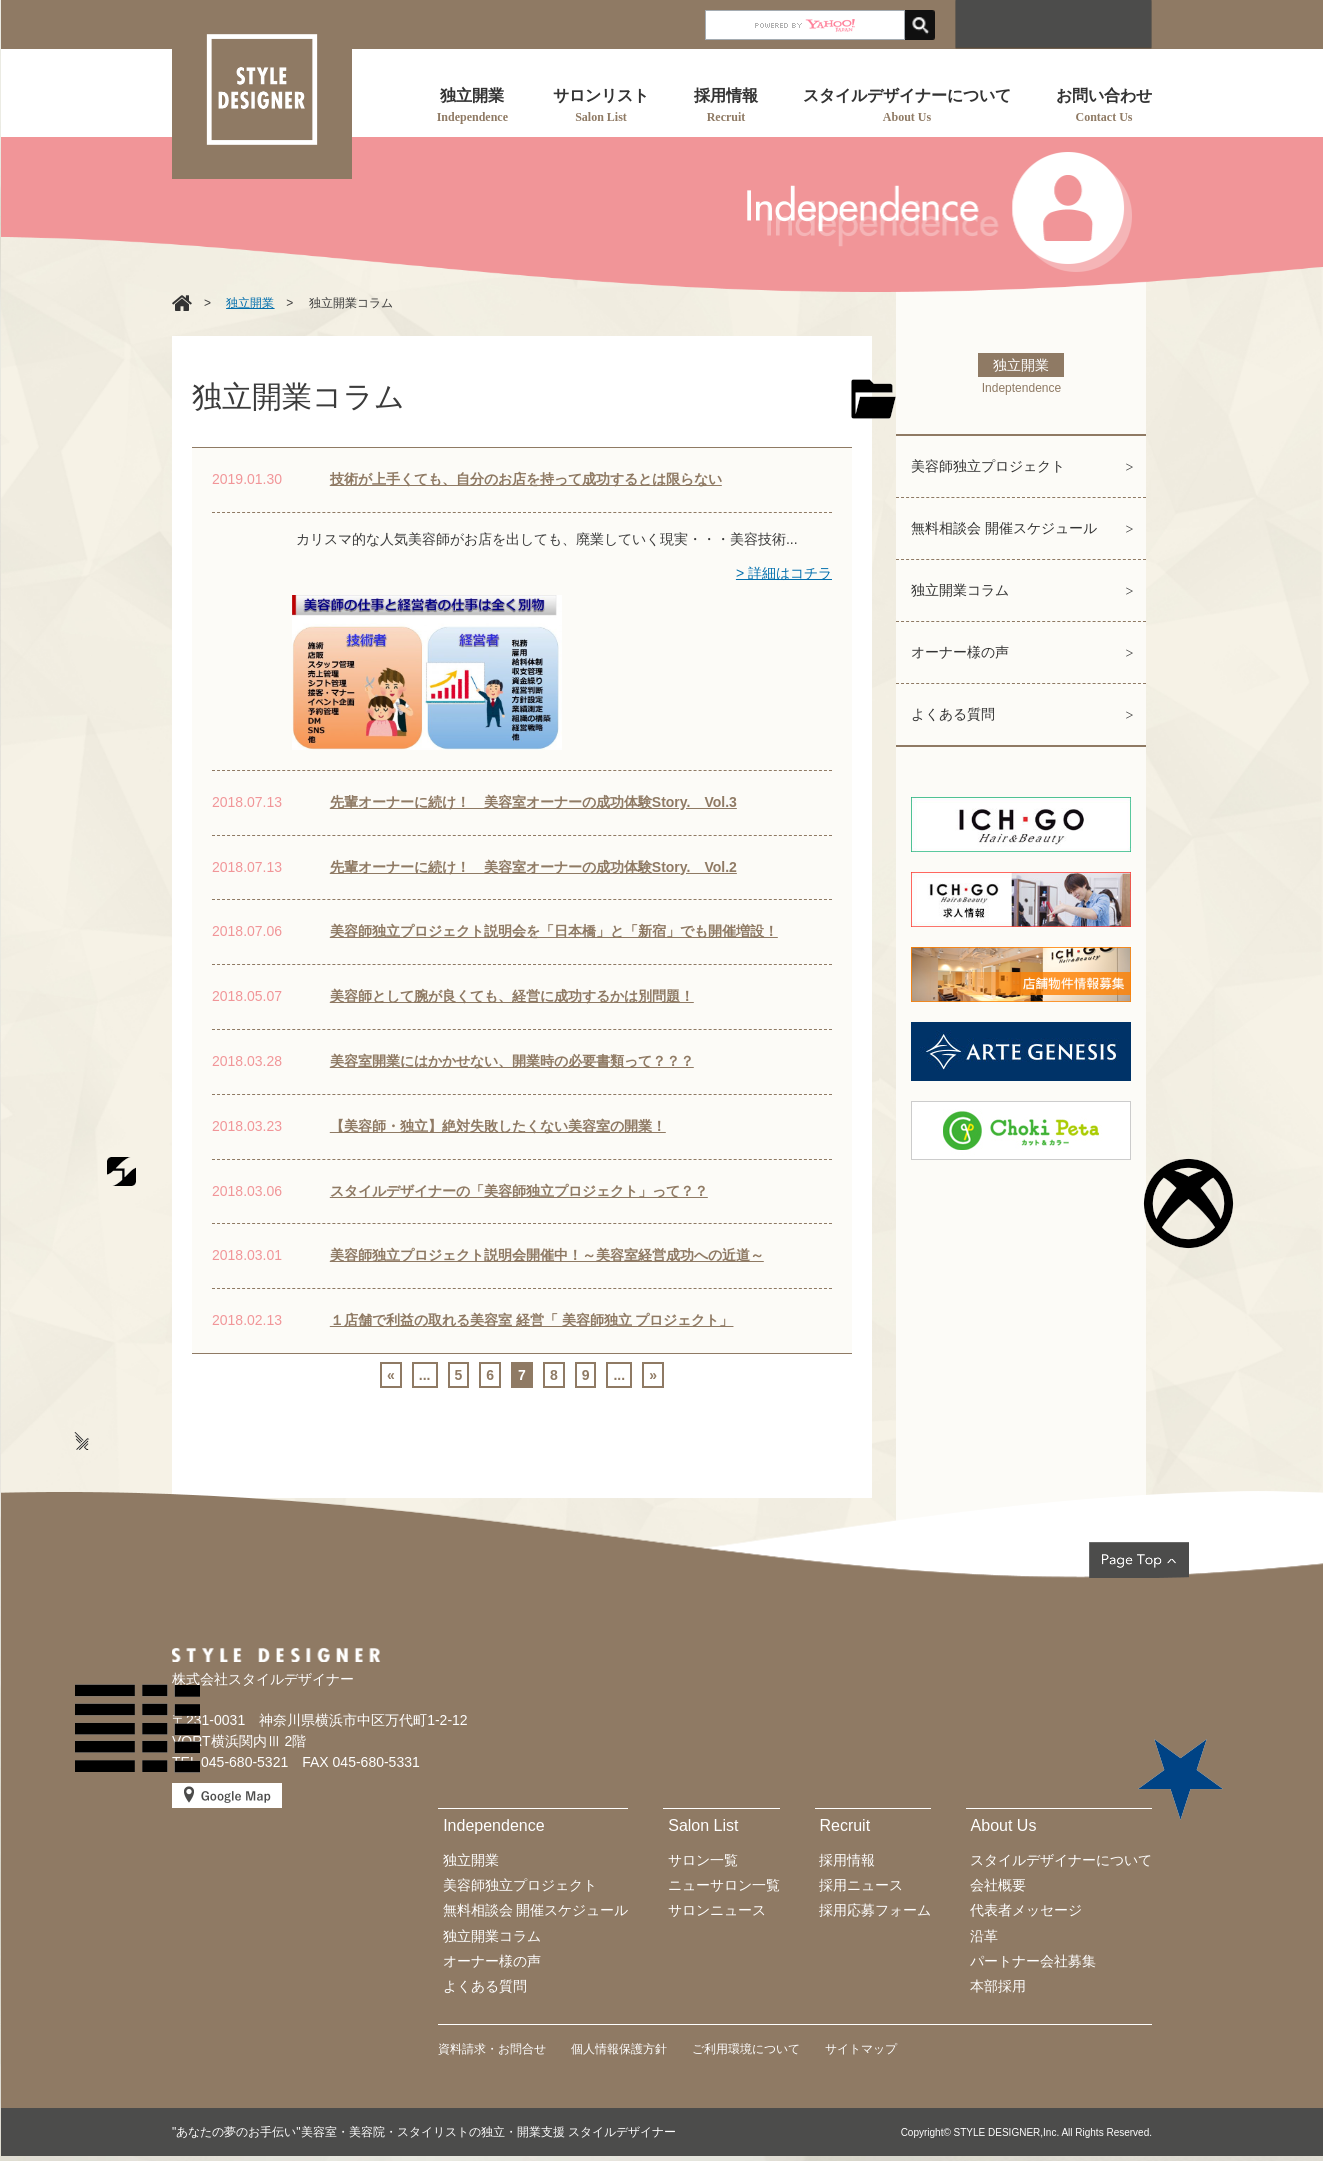  I want to click on open Xbox app or gaming services, so click(1188, 1203).